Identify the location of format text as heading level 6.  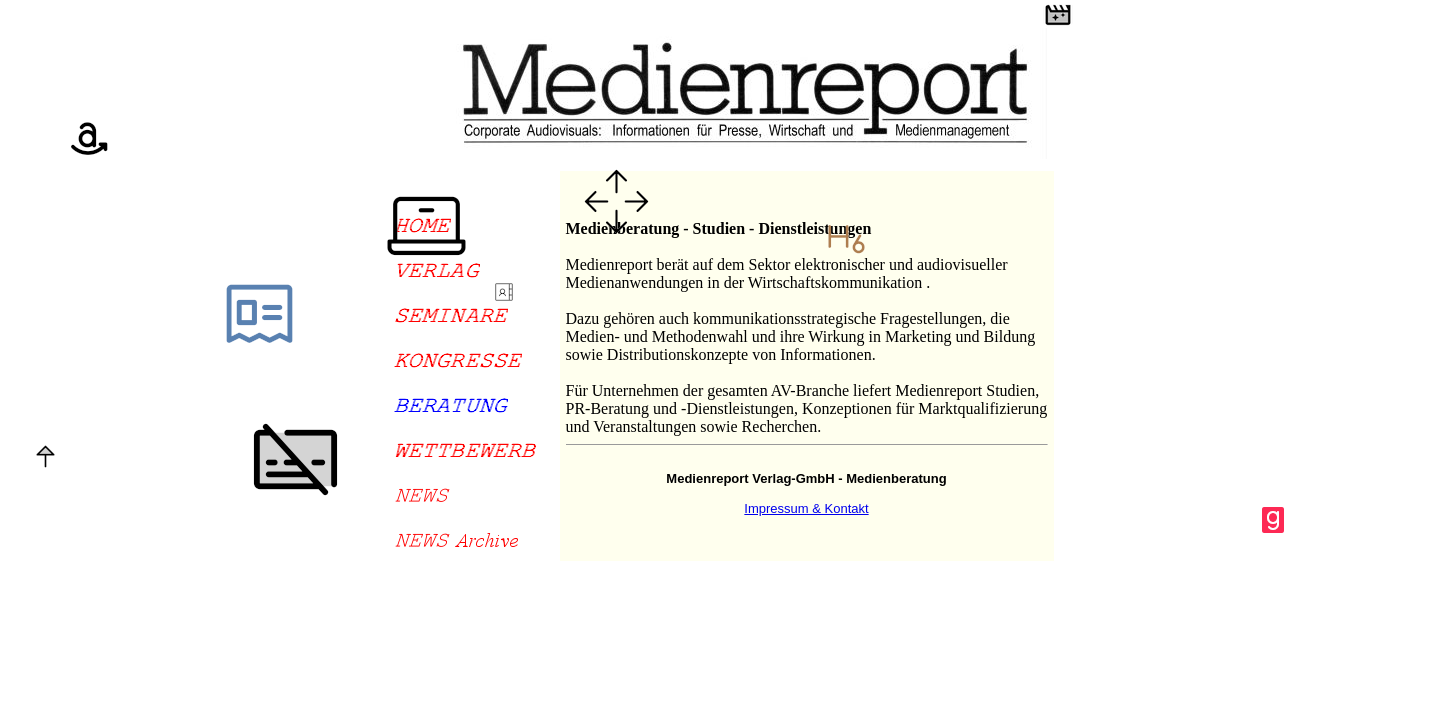
(844, 238).